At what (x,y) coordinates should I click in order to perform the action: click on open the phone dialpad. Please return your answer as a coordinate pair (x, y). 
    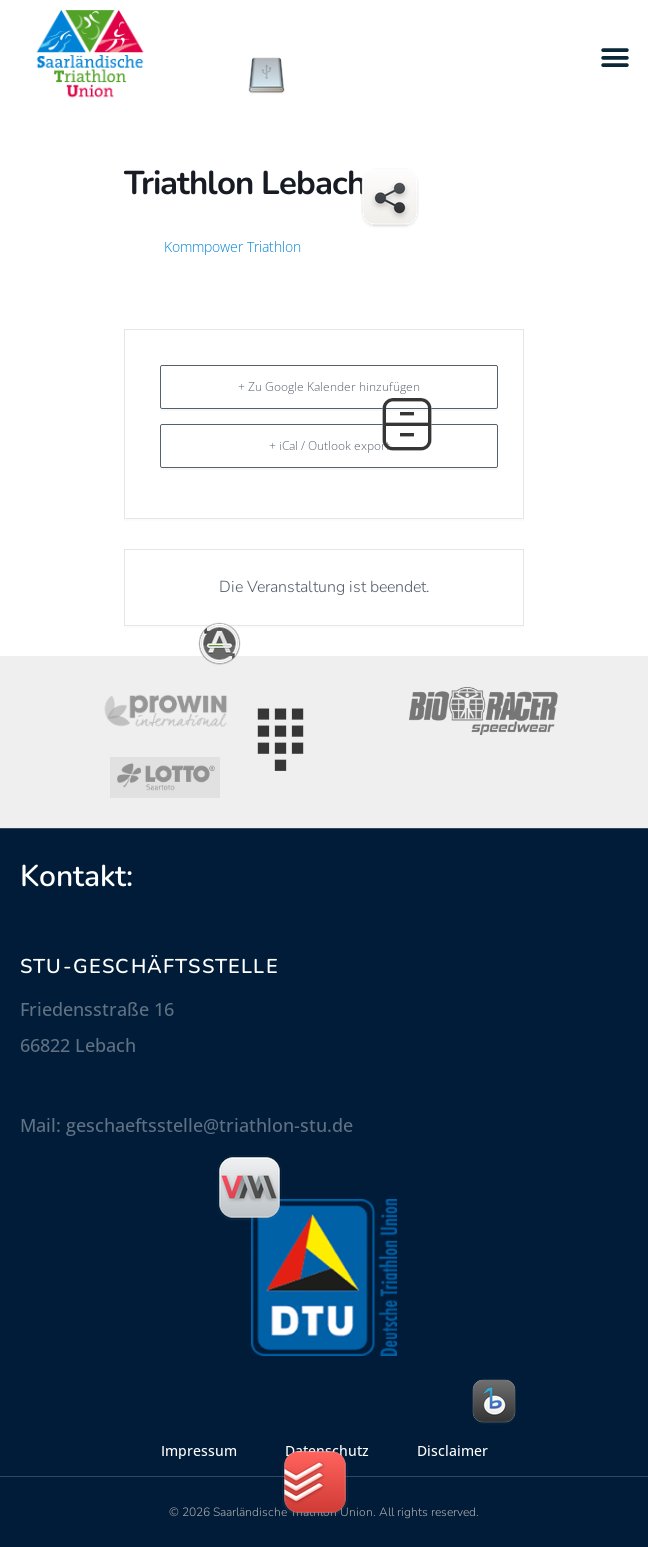
    Looking at the image, I should click on (280, 742).